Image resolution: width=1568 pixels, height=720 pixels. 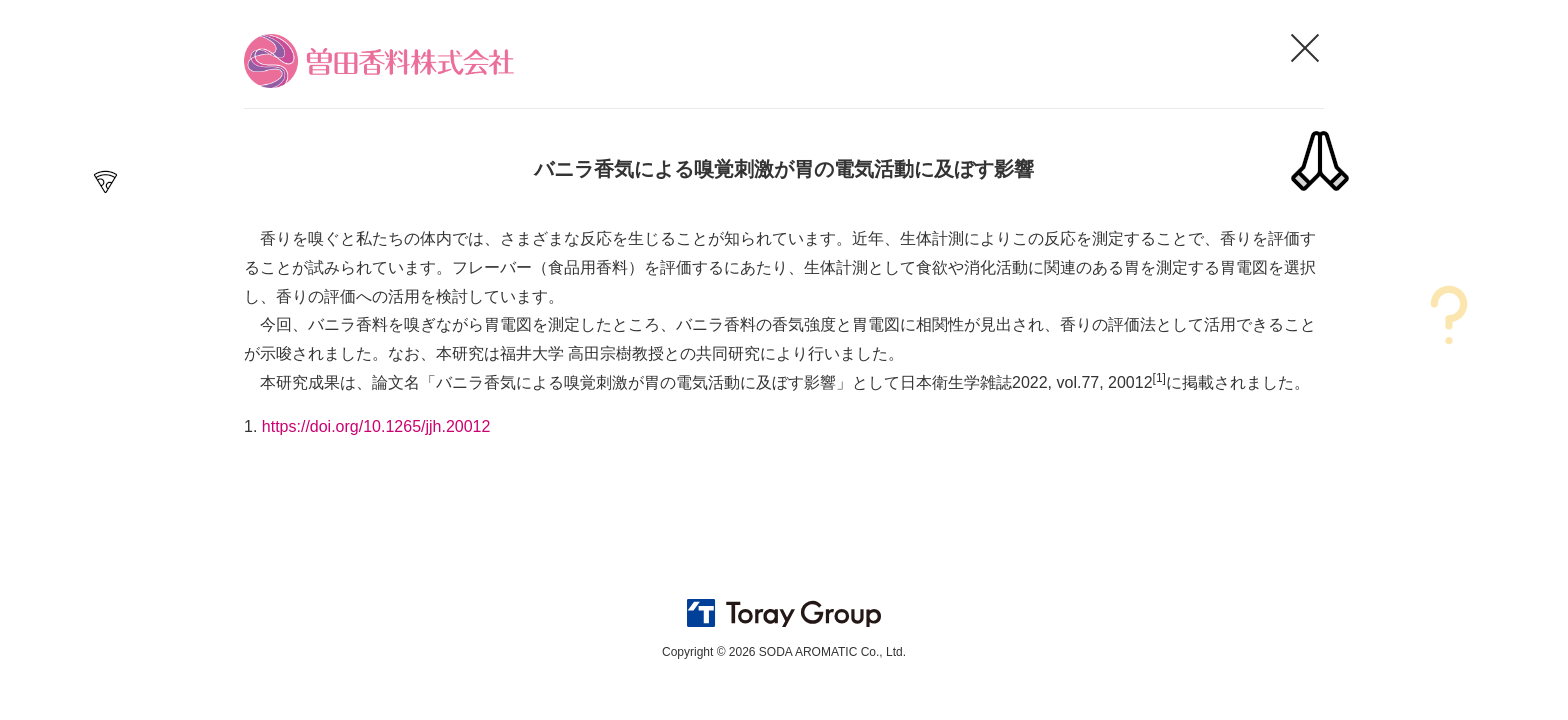 What do you see at coordinates (1320, 162) in the screenshot?
I see `access prayer or meditation features` at bounding box center [1320, 162].